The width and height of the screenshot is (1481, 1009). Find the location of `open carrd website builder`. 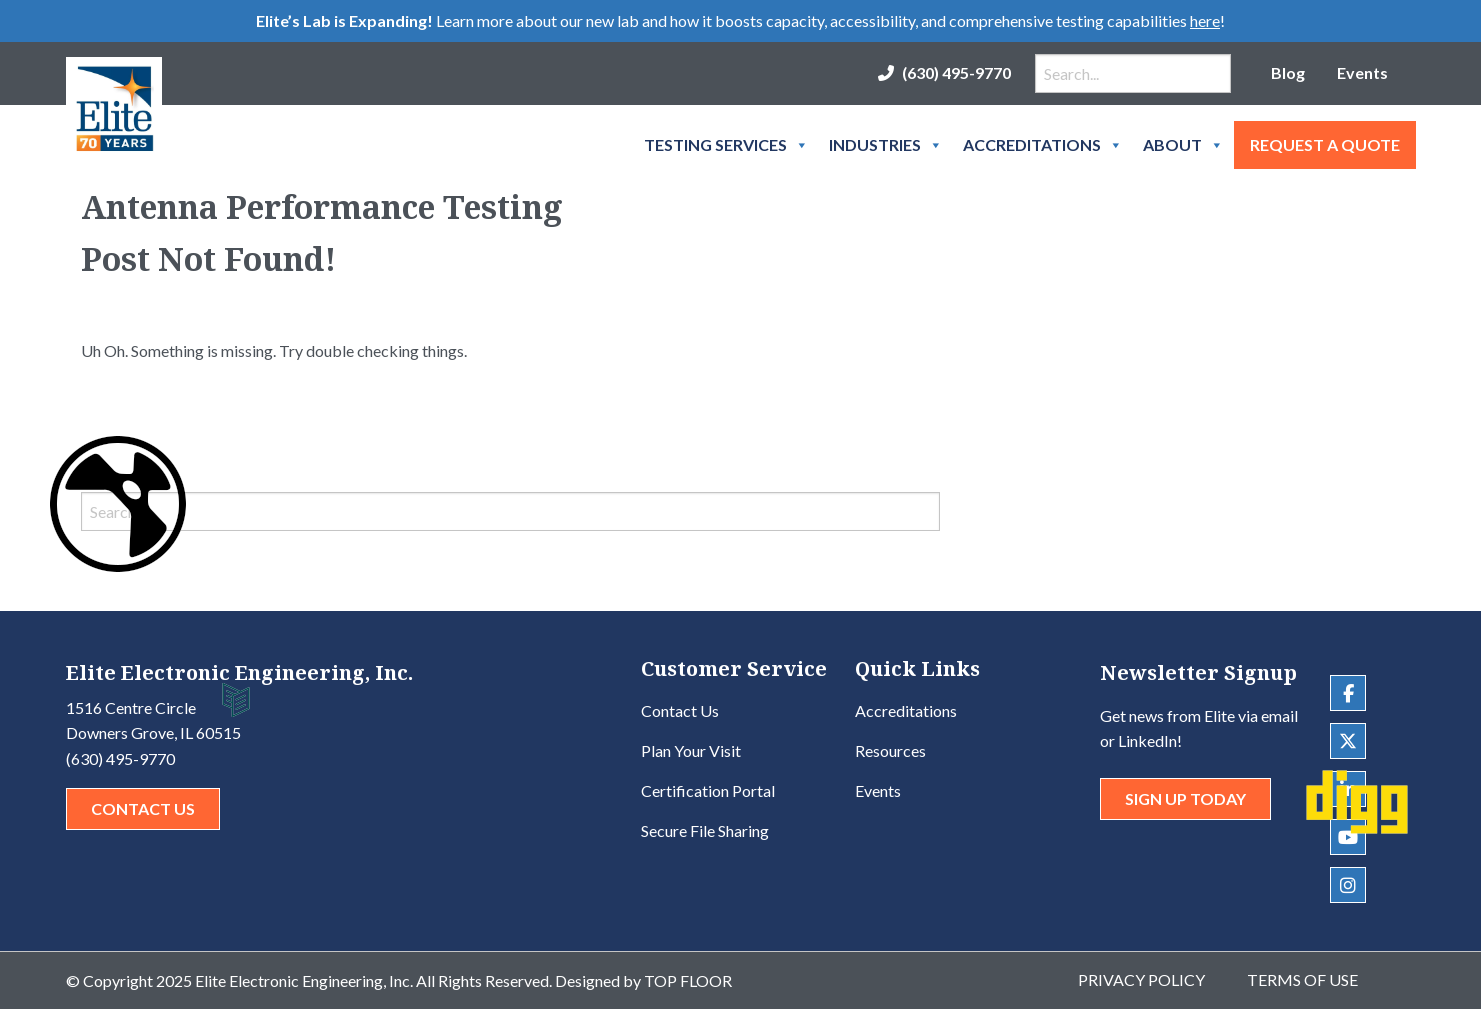

open carrd website builder is located at coordinates (236, 700).